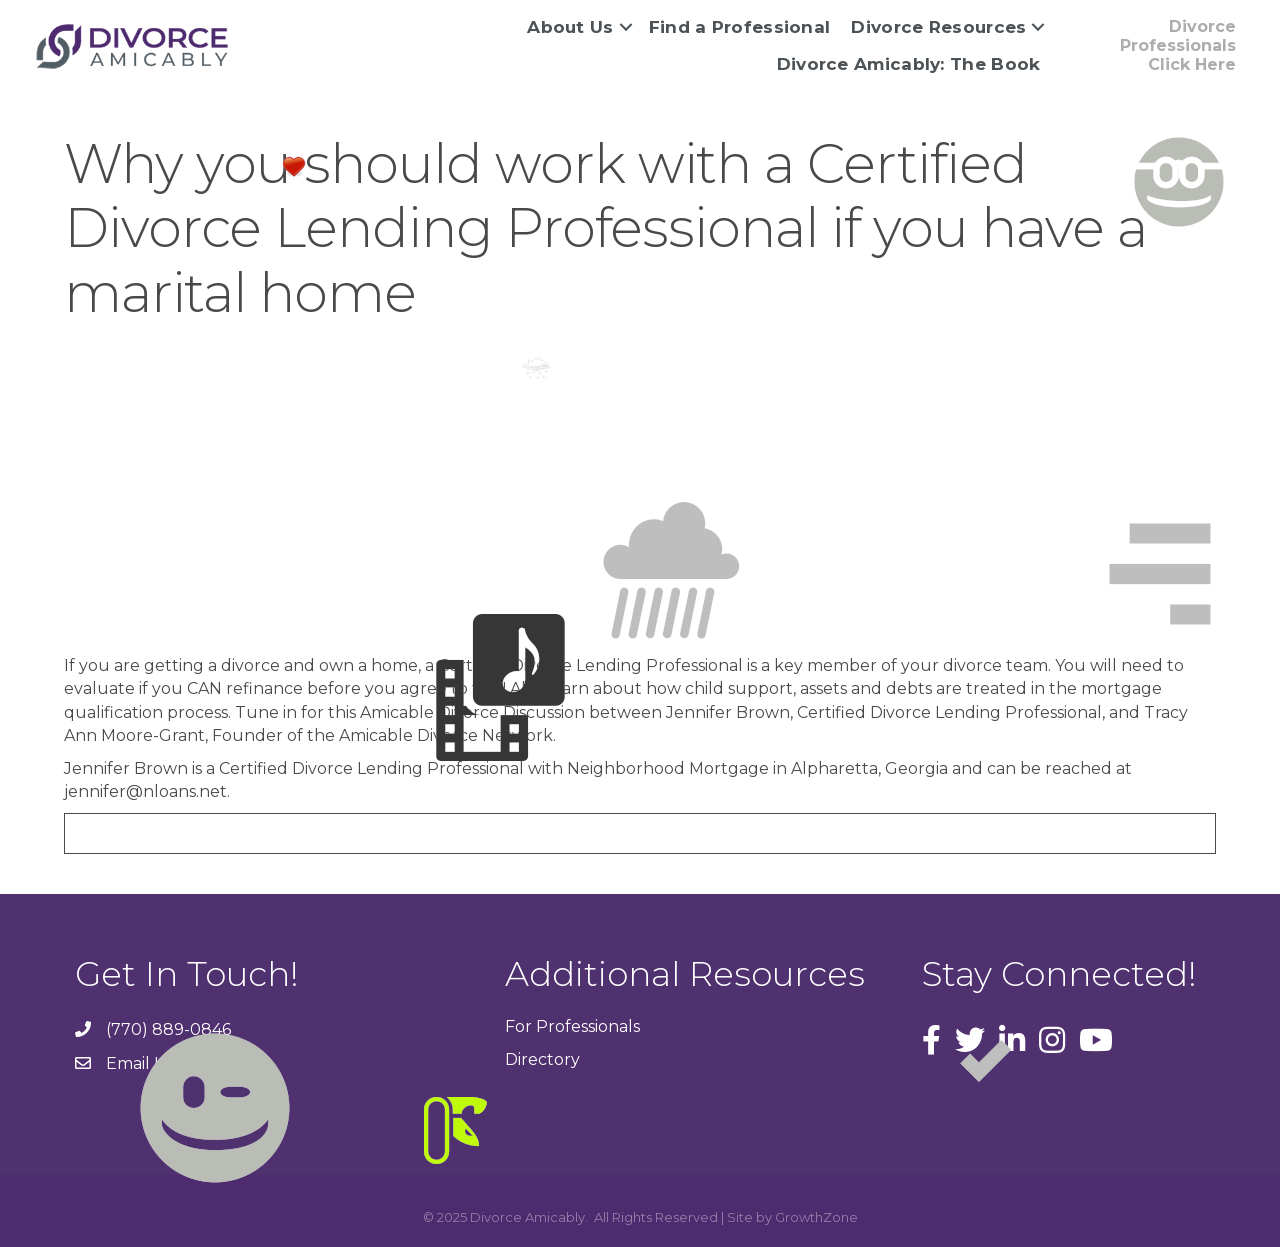  I want to click on access system utilities and tools, so click(457, 1130).